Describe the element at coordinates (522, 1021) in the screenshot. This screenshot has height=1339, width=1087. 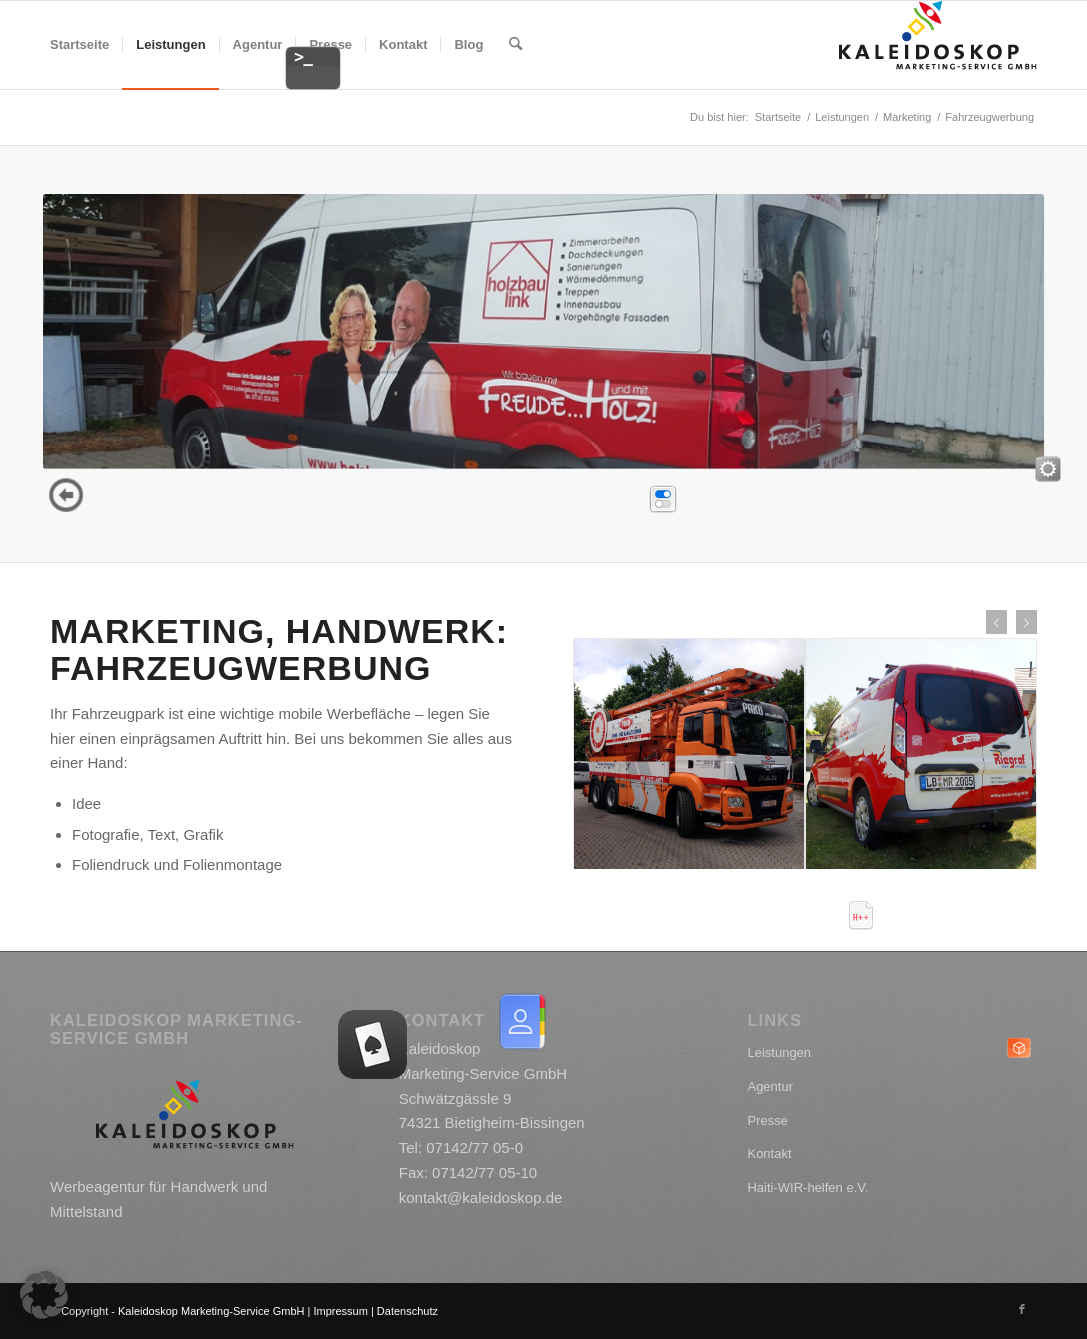
I see `open address book application` at that location.